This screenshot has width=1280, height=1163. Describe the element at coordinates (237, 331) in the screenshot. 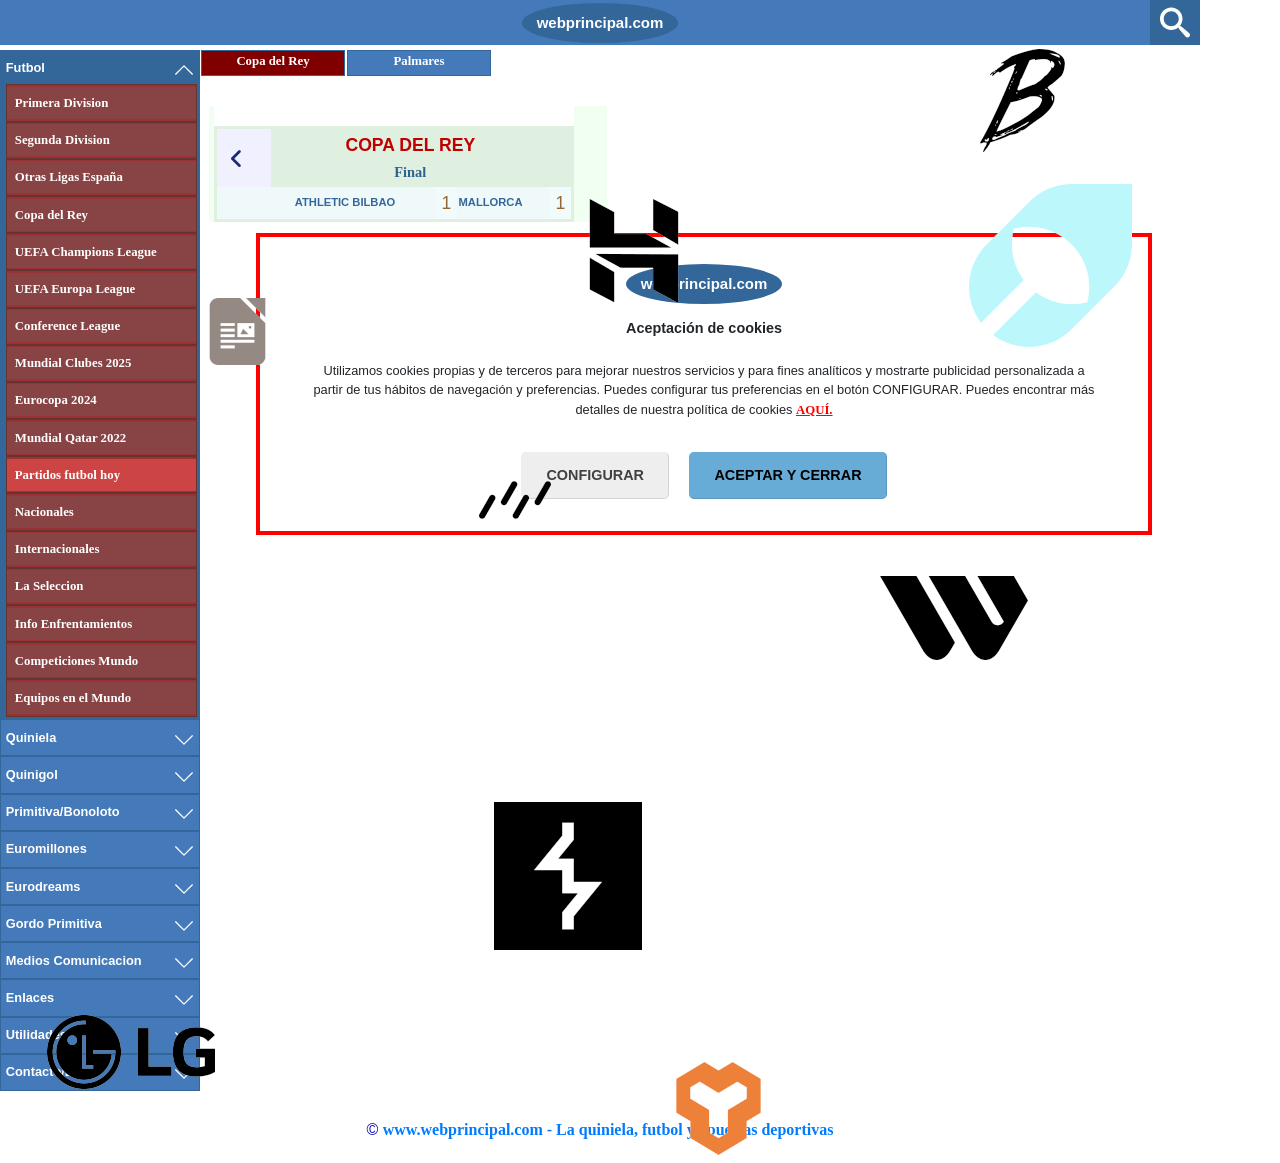

I see `open libreoffice writer` at that location.